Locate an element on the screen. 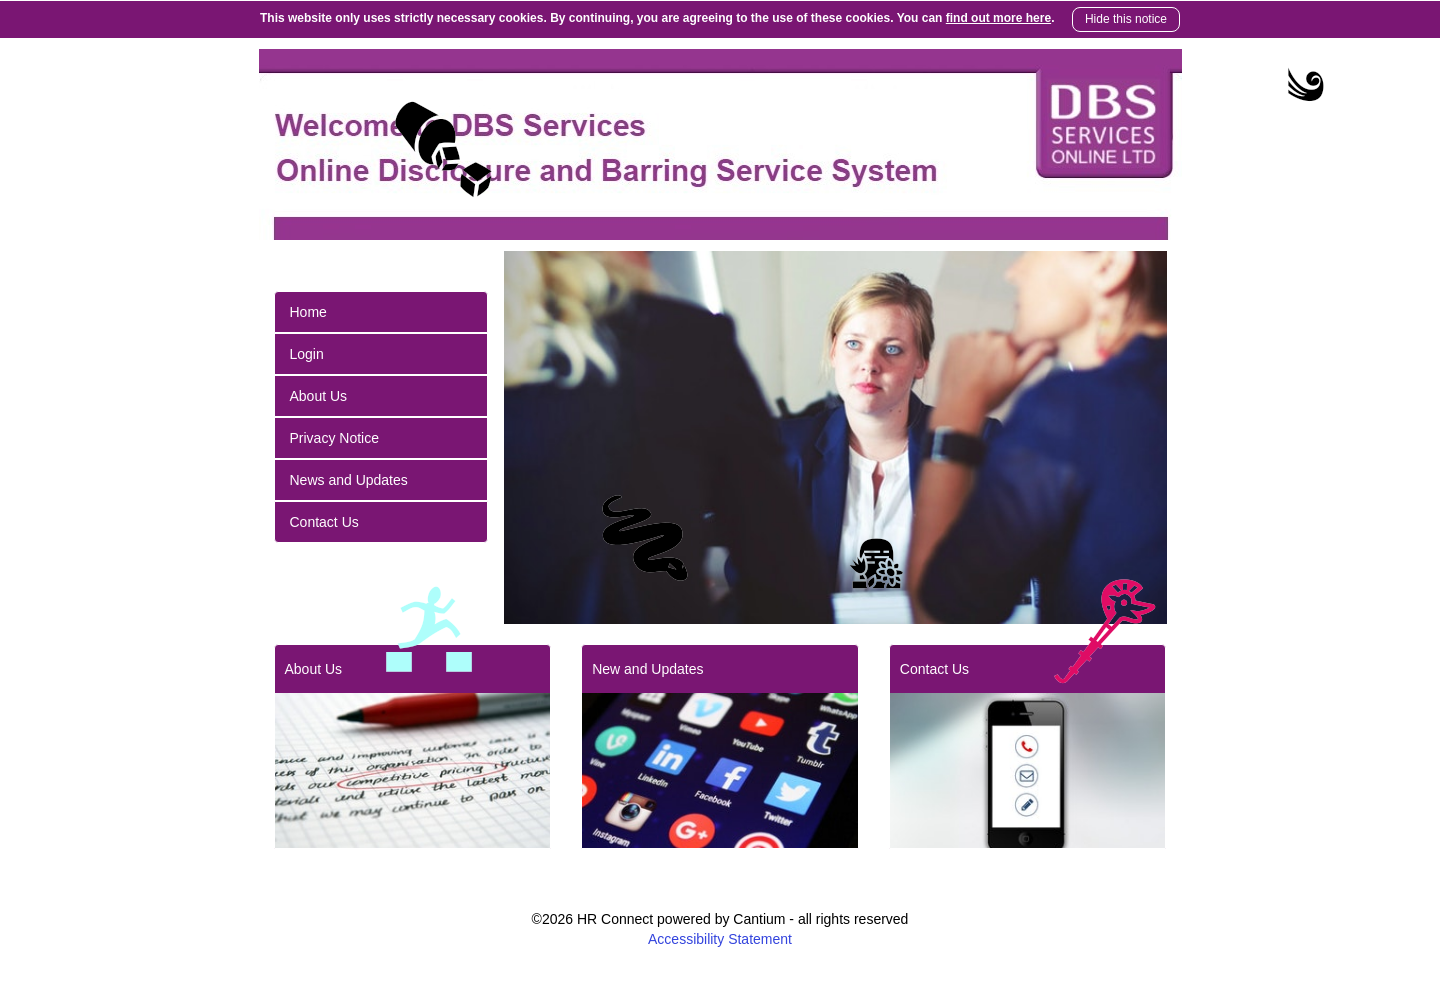  memorial or cemetery location marker is located at coordinates (876, 562).